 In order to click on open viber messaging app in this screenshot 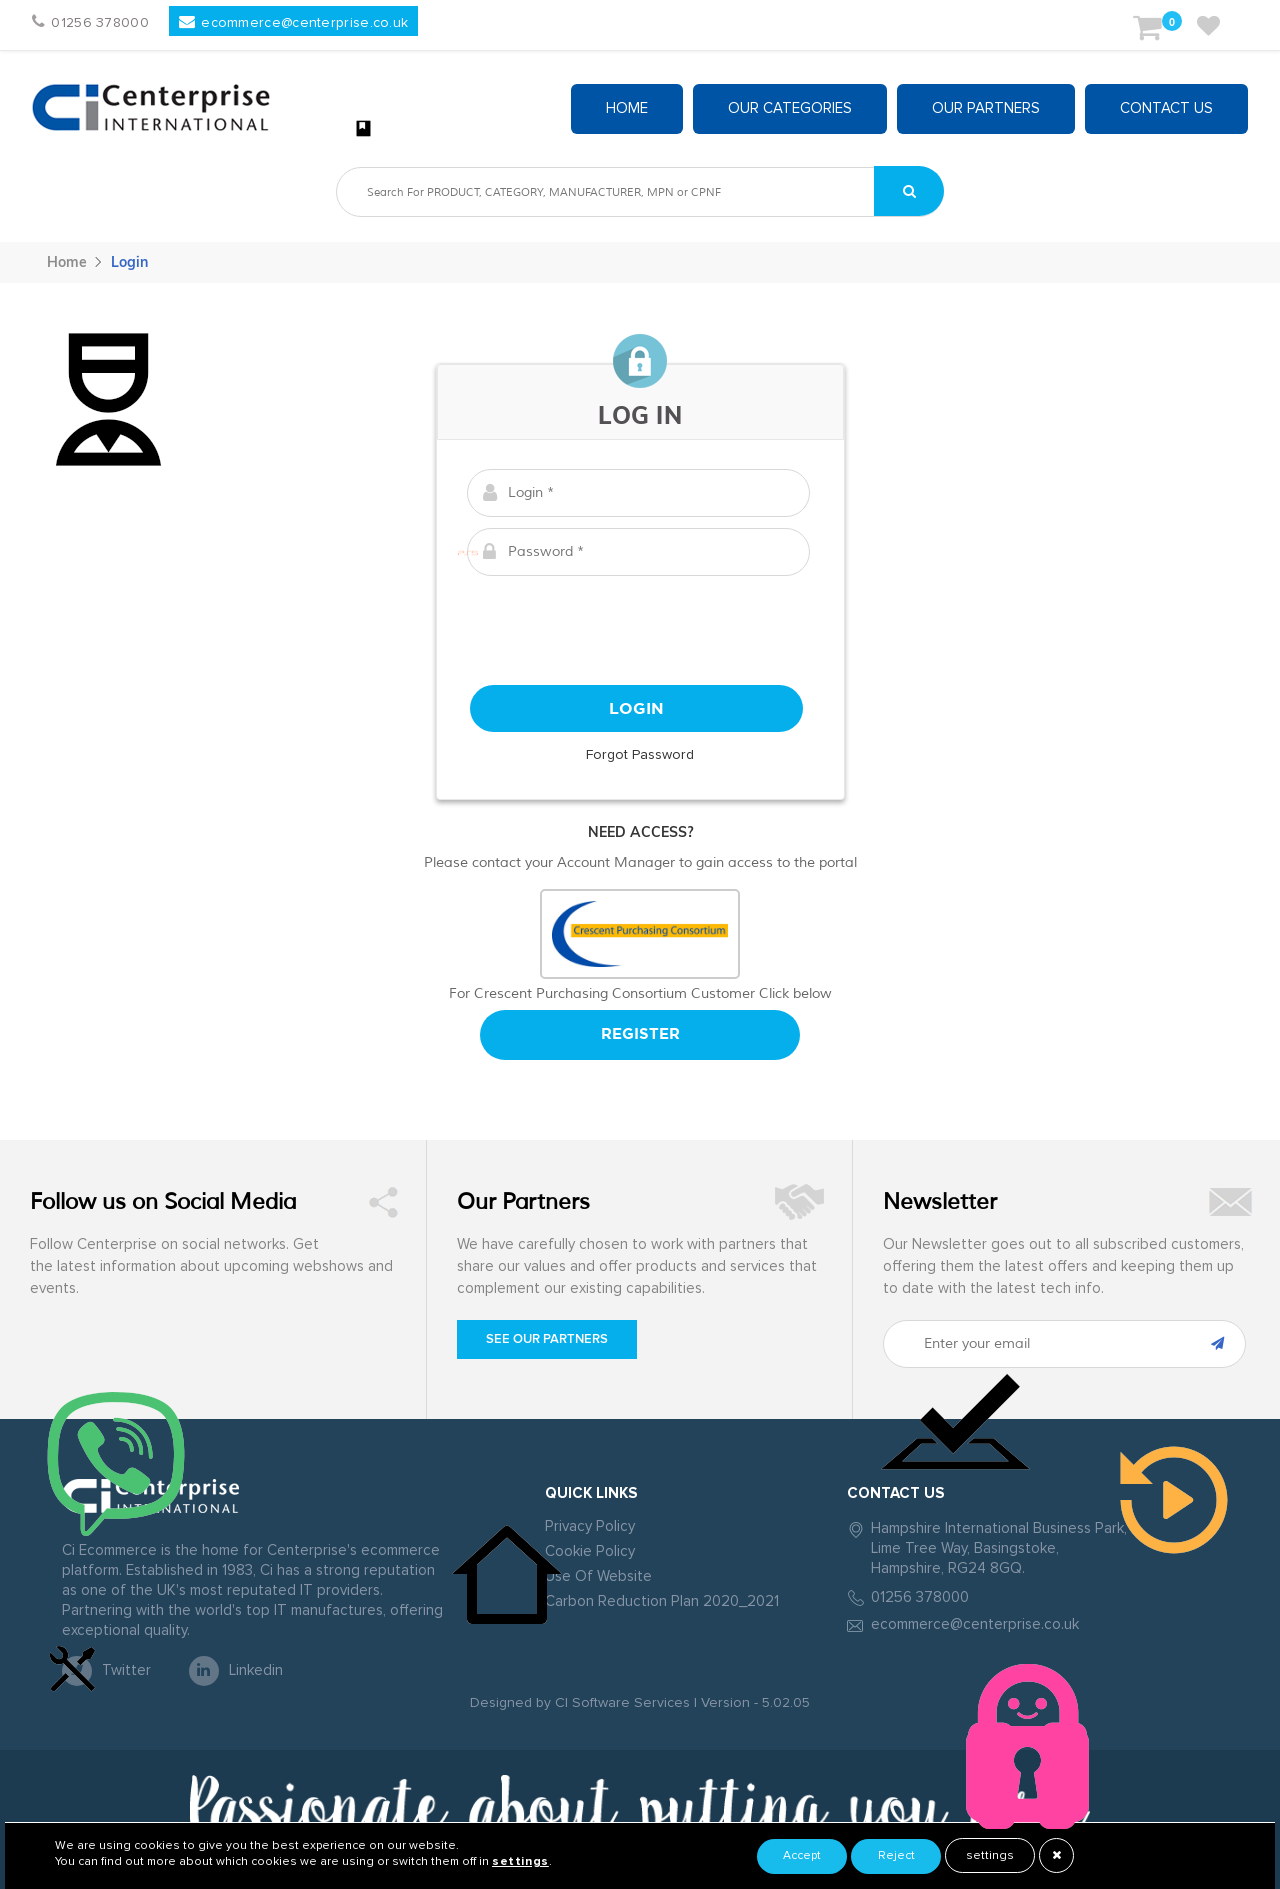, I will do `click(116, 1464)`.